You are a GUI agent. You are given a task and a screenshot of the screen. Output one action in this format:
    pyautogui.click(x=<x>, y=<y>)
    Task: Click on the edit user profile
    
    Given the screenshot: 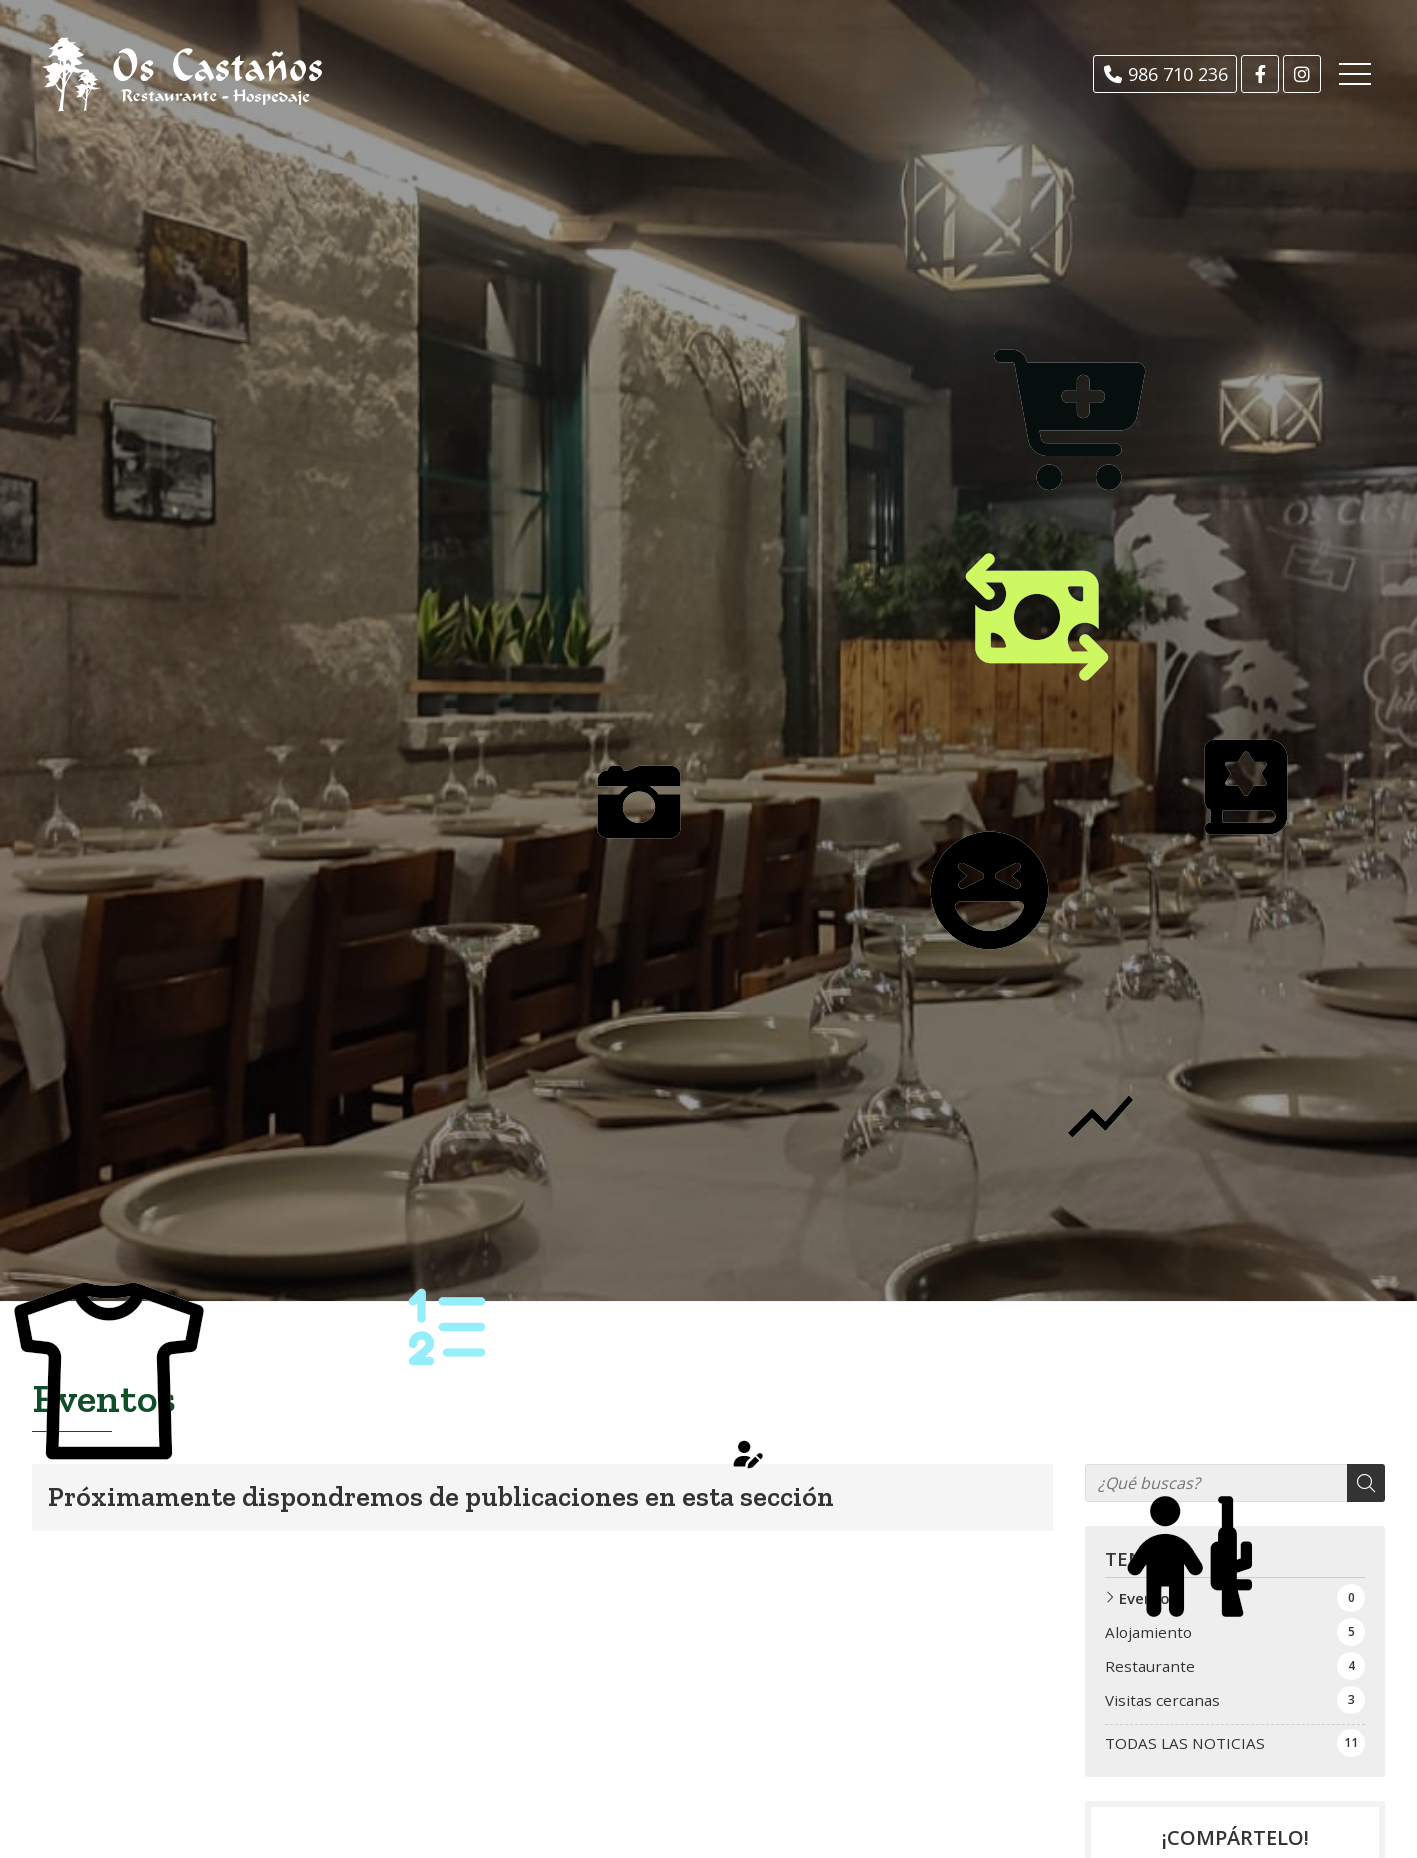 What is the action you would take?
    pyautogui.click(x=747, y=1453)
    